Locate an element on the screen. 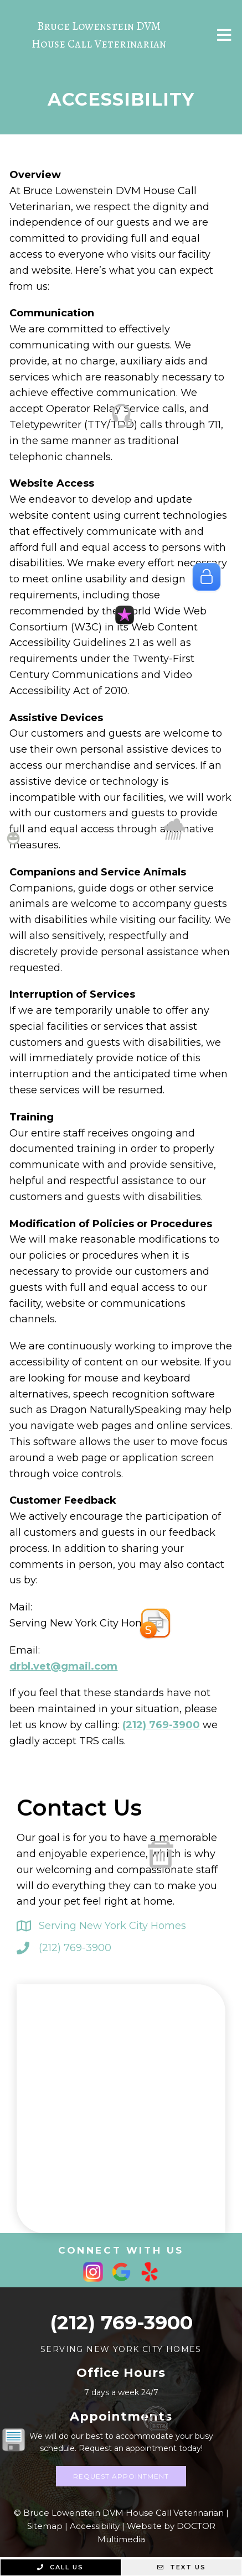  open screensaver and lock screen settings is located at coordinates (207, 577).